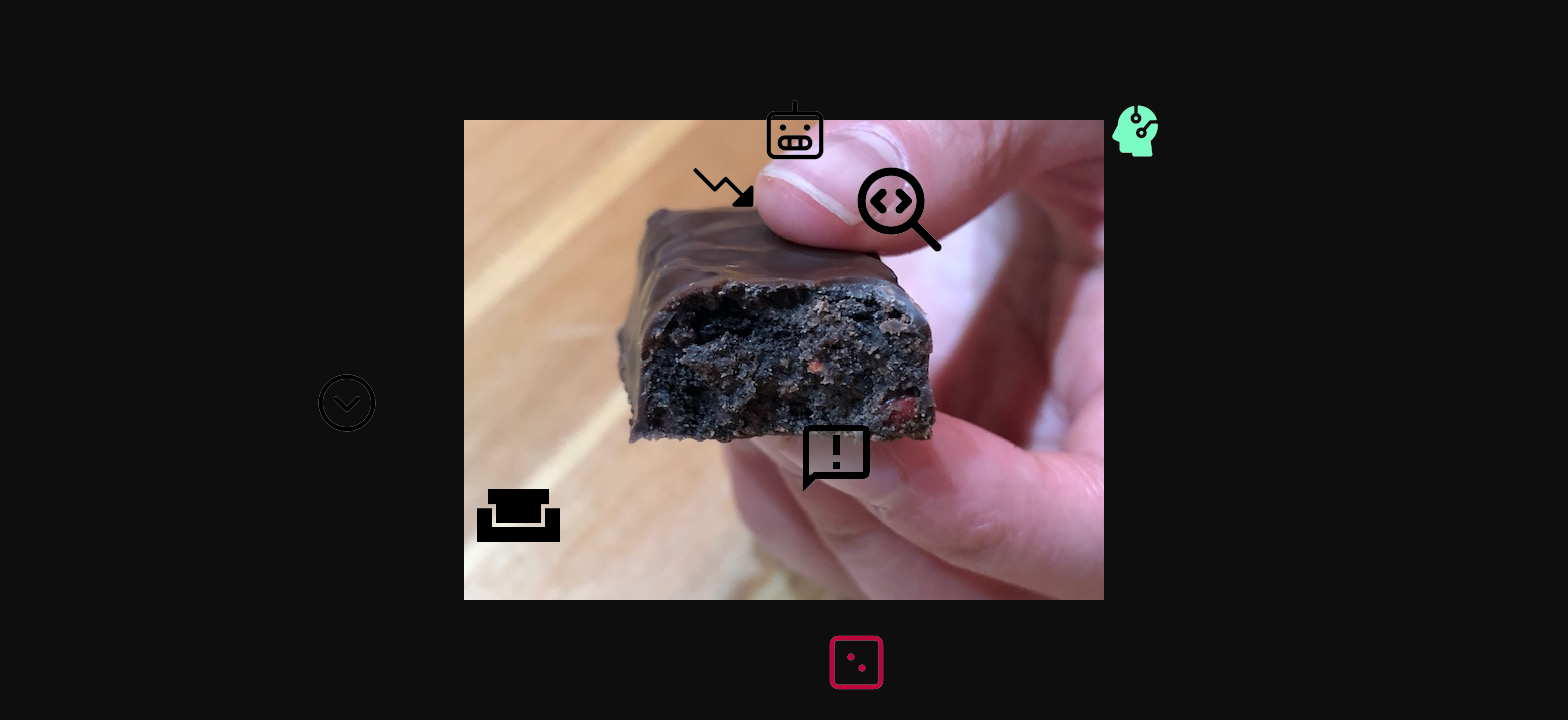 This screenshot has width=1568, height=720. Describe the element at coordinates (856, 662) in the screenshot. I see `roll dice or generate random number` at that location.